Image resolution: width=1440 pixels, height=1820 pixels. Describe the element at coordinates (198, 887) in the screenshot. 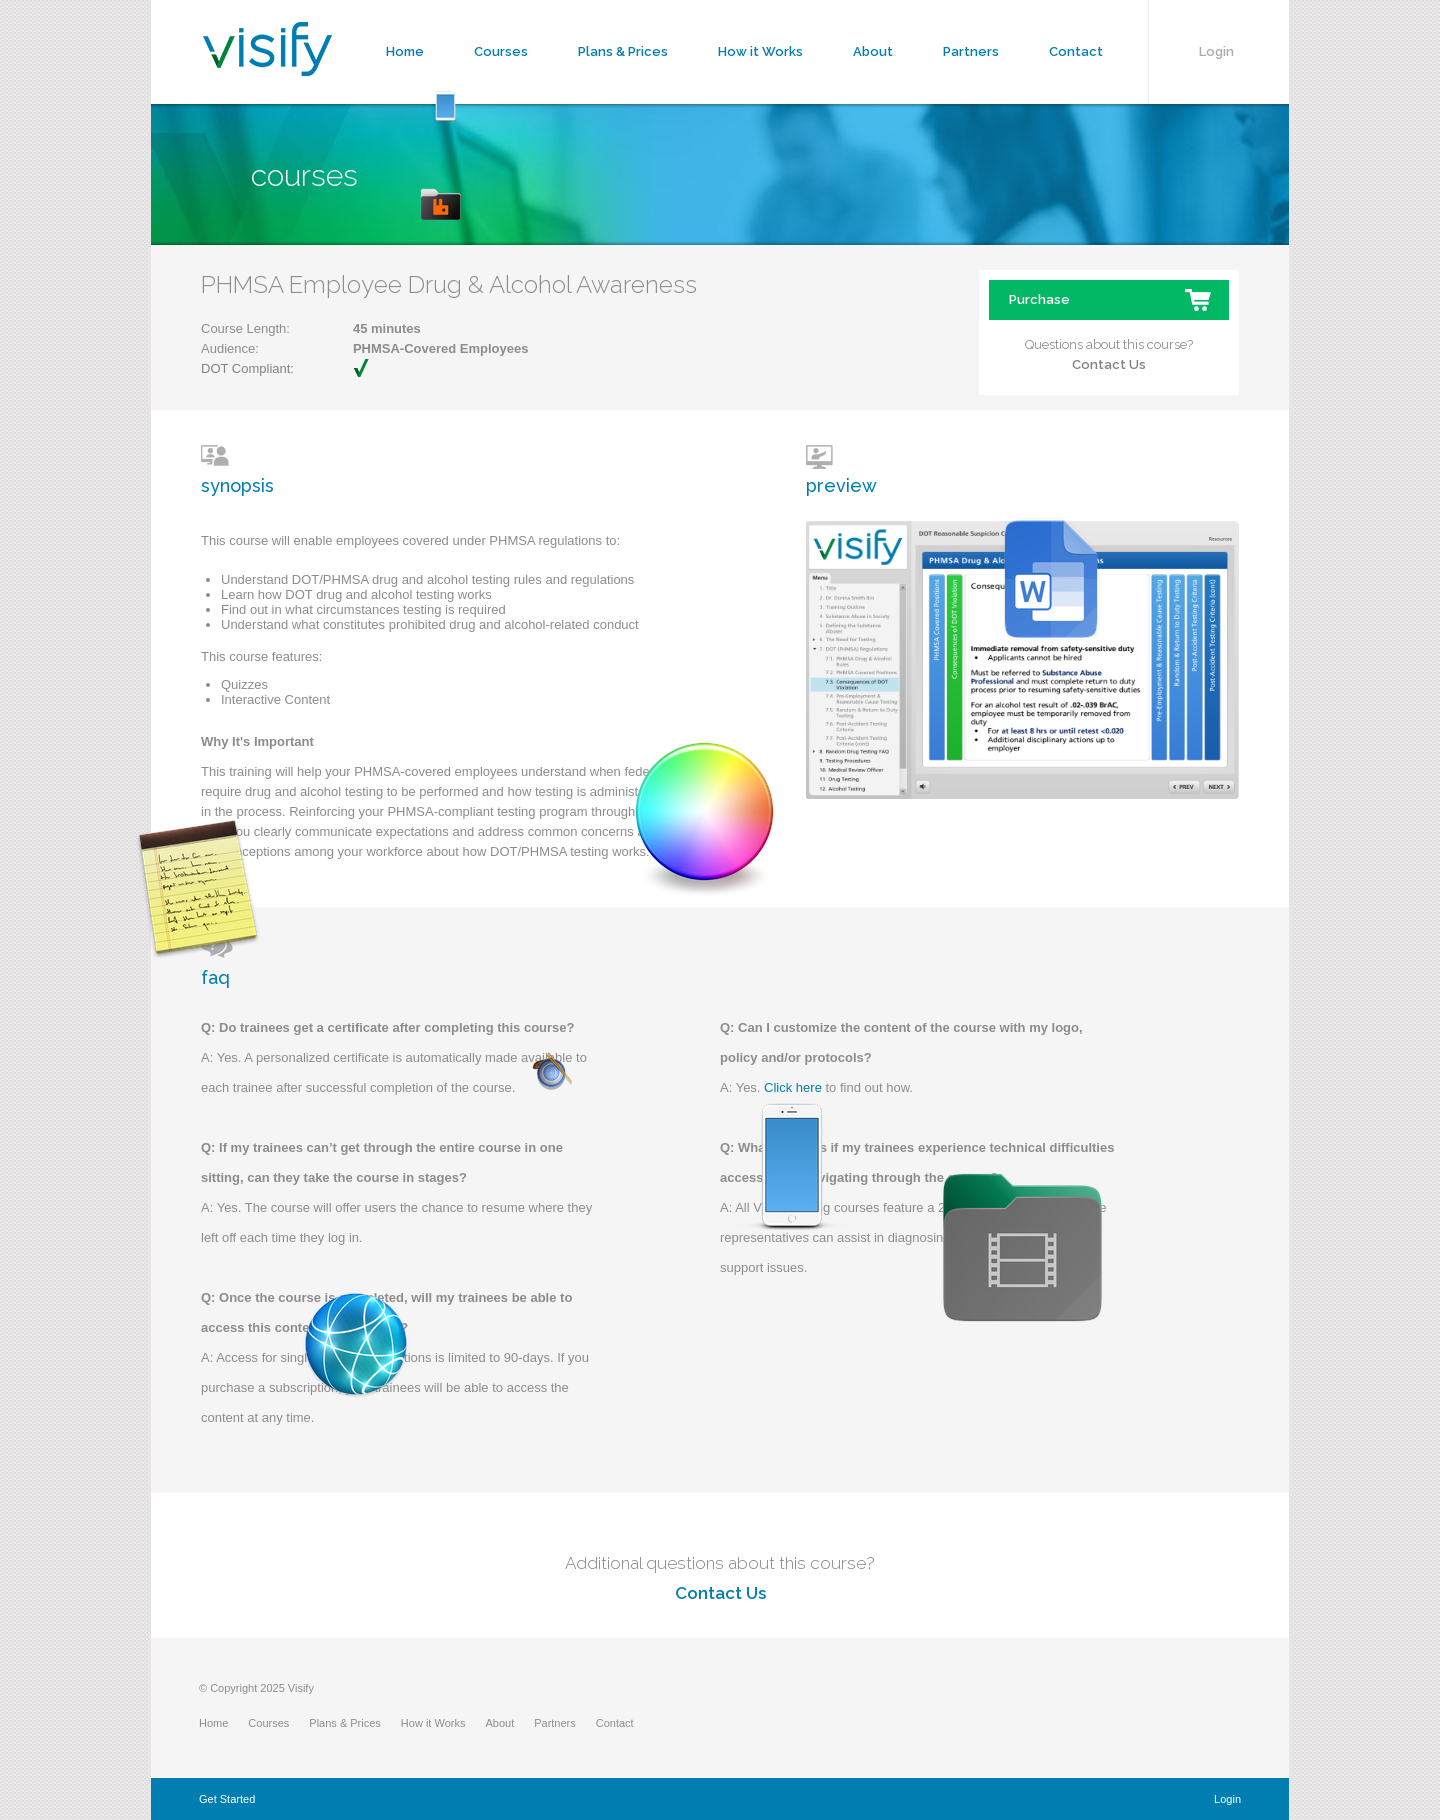

I see `open notes application` at that location.